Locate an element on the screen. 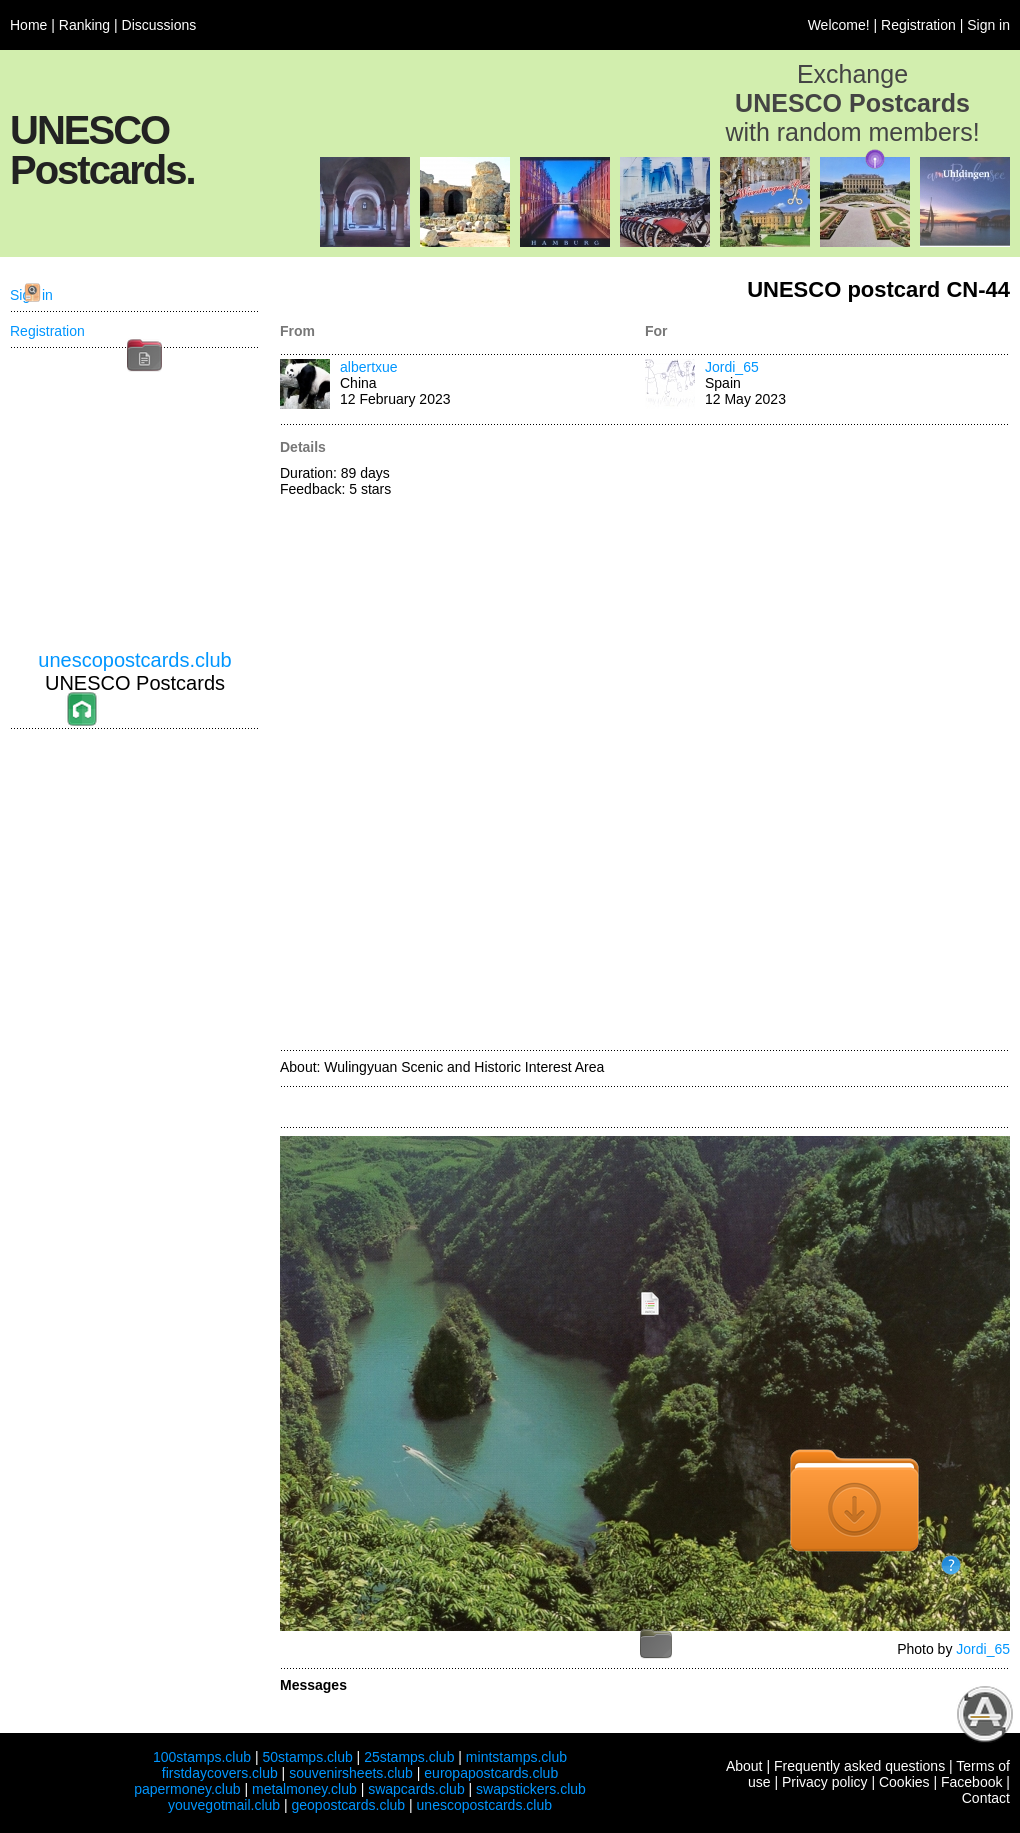 The image size is (1020, 1833). open your documents folder is located at coordinates (144, 354).